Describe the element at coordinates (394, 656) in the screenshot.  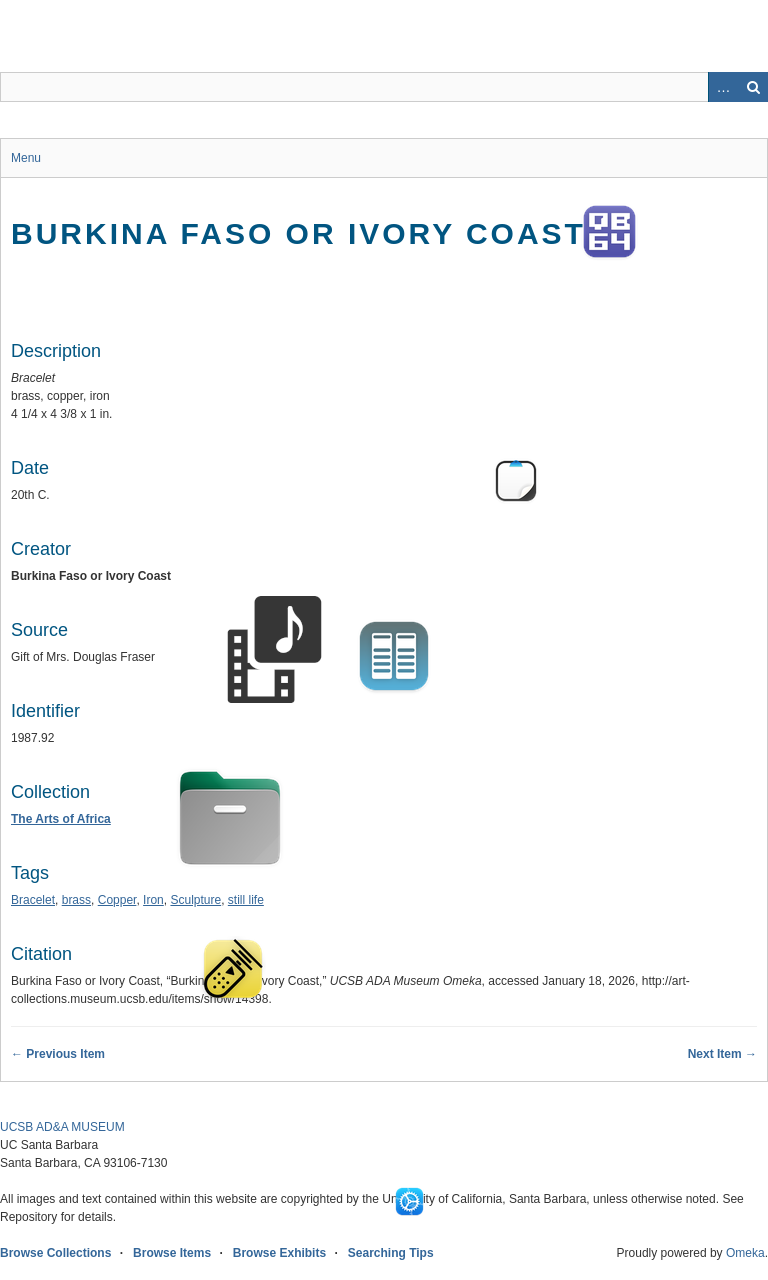
I see `open progress tracking app` at that location.